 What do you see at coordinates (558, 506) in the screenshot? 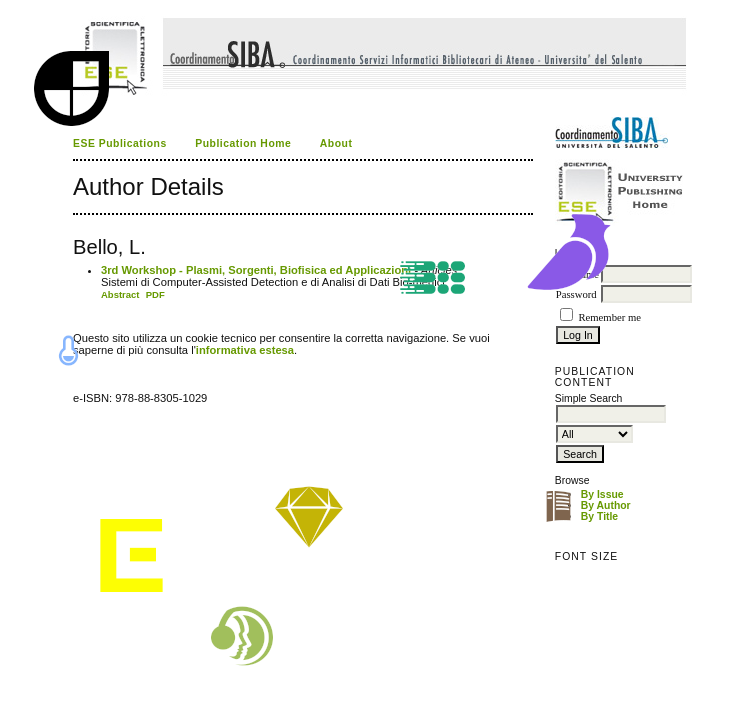
I see `access Read the Docs documentation platform` at bounding box center [558, 506].